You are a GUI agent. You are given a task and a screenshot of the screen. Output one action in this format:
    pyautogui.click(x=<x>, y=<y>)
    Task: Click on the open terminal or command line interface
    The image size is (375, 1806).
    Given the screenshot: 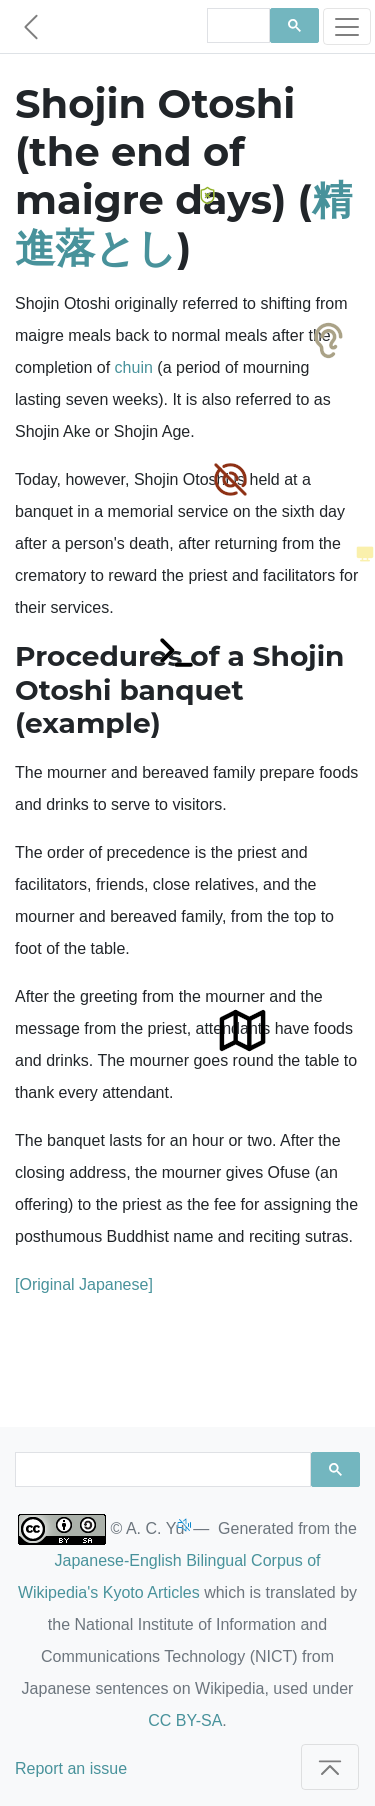 What is the action you would take?
    pyautogui.click(x=176, y=650)
    